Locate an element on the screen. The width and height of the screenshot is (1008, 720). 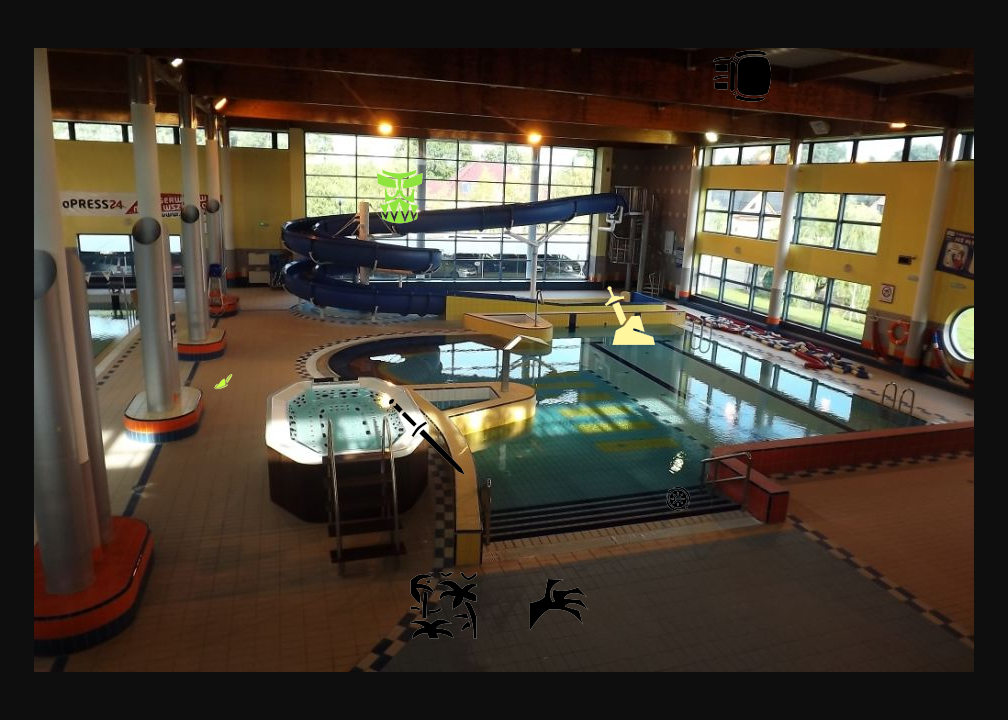
view satellite or orbital tracking features is located at coordinates (678, 499).